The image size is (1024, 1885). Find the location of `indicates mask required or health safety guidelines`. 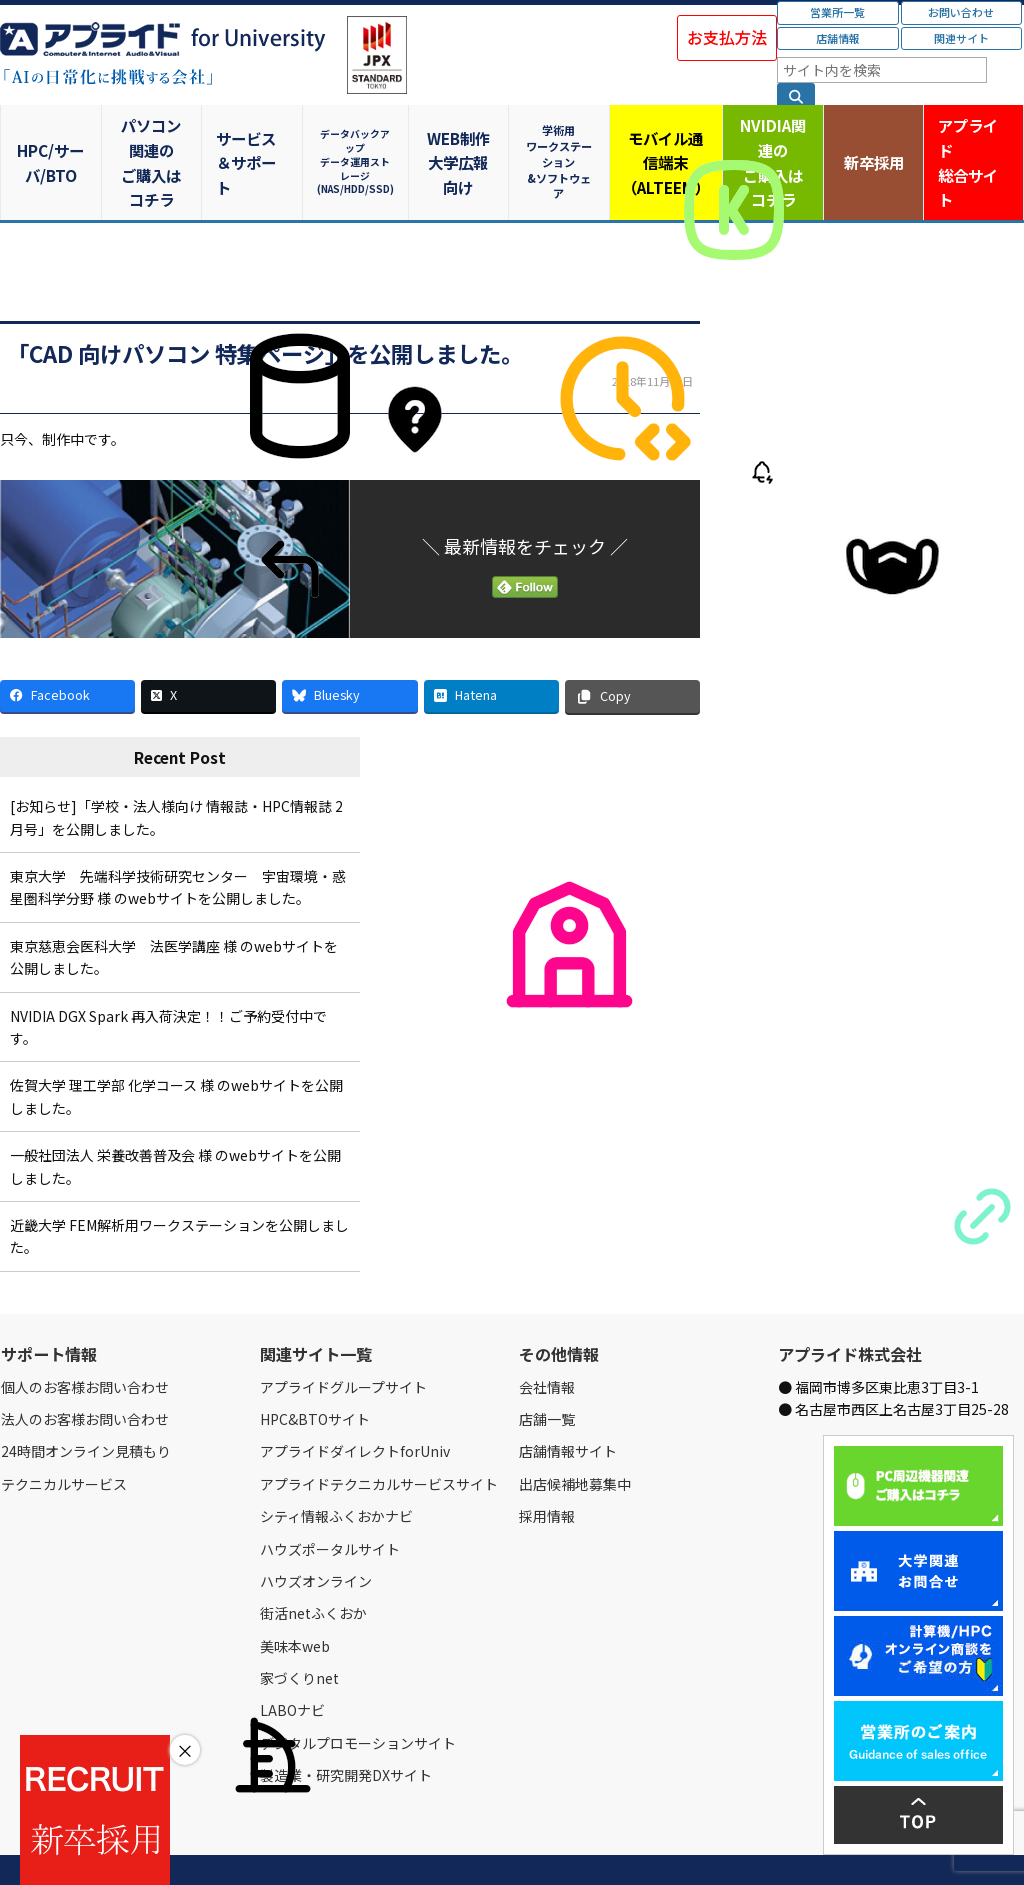

indicates mask required or health safety guidelines is located at coordinates (892, 566).